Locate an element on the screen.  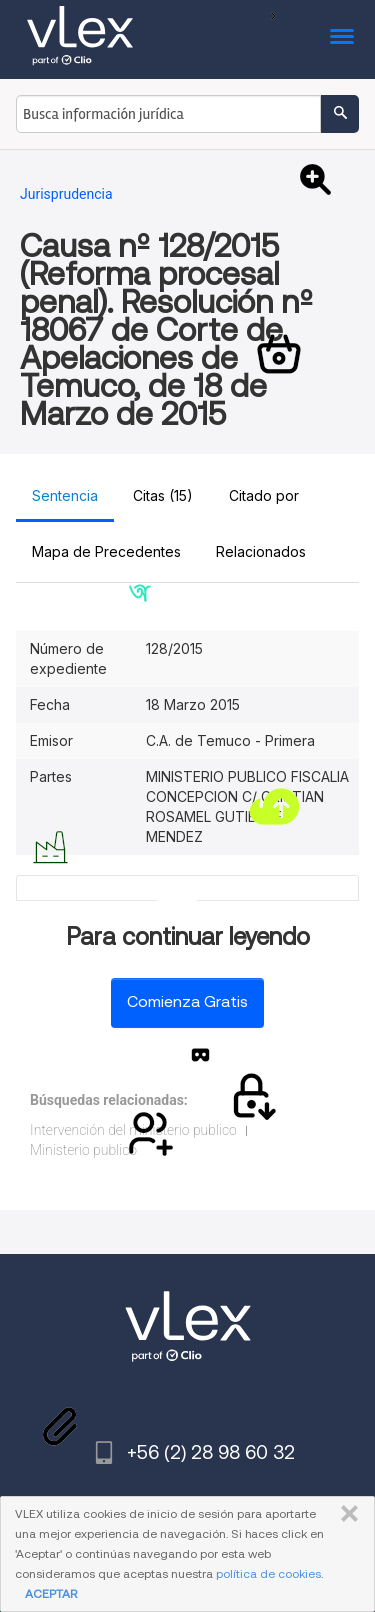
download secure or encrypted content is located at coordinates (251, 1095).